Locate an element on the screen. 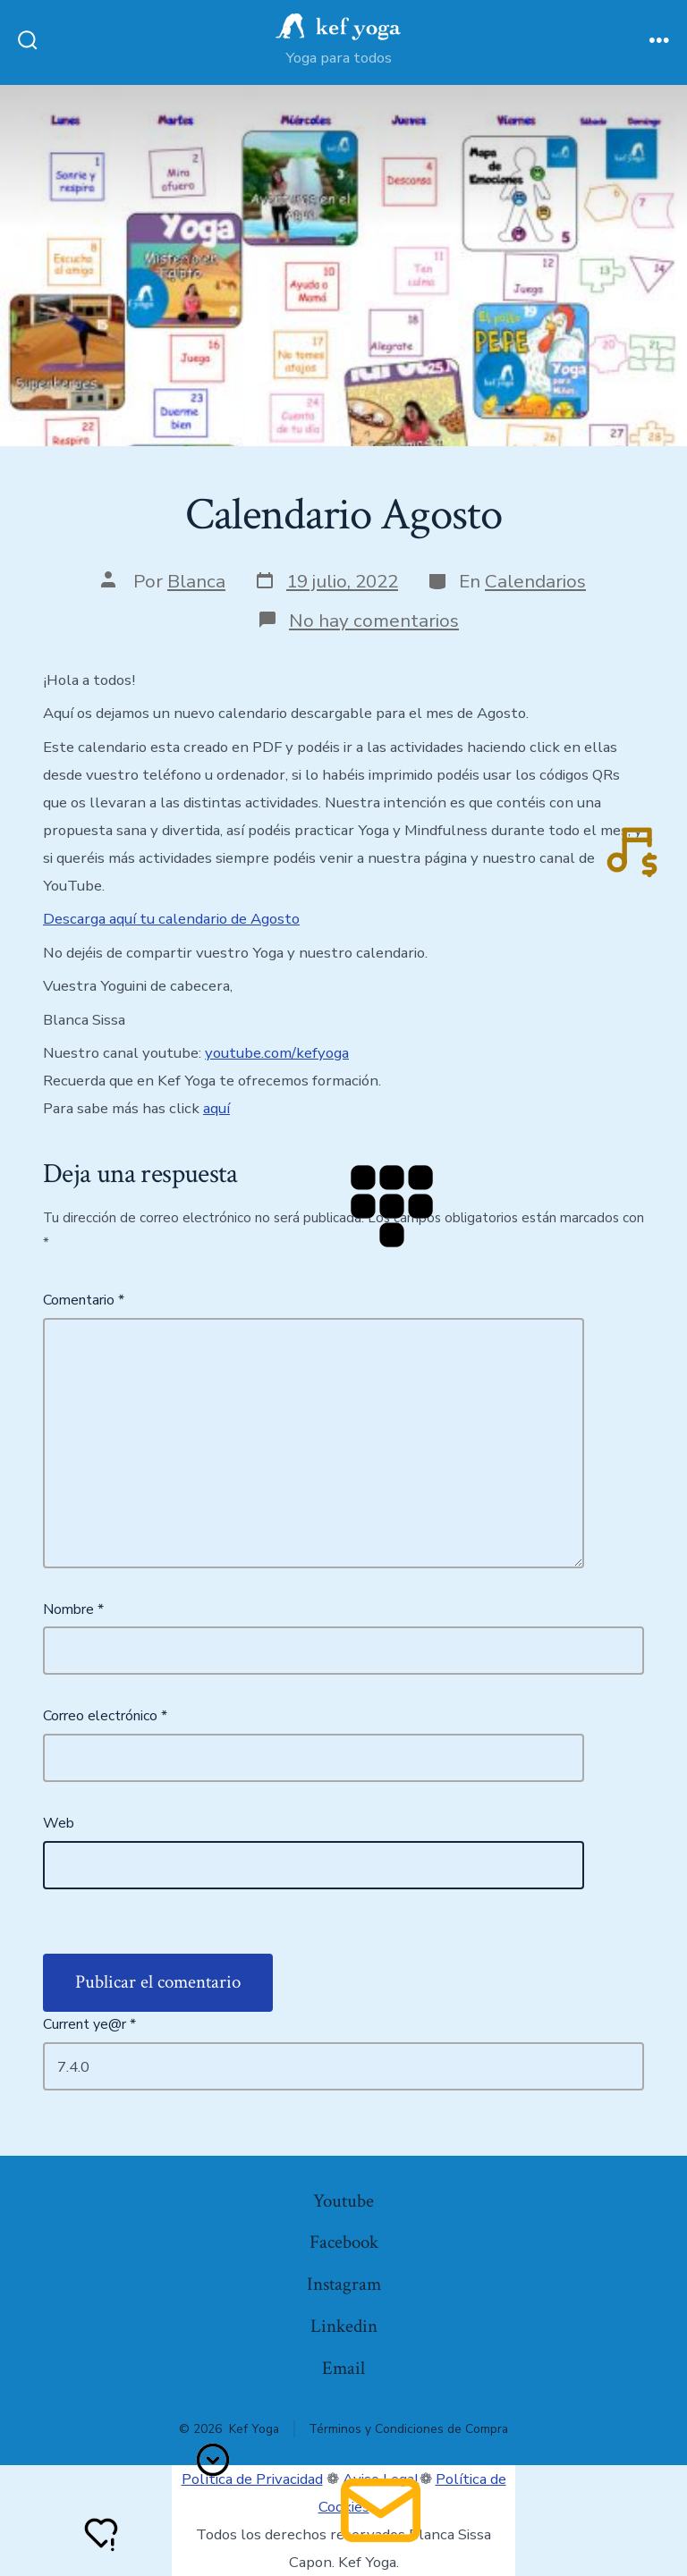 Image resolution: width=687 pixels, height=2576 pixels. indicates an issue with a liked or favorited item is located at coordinates (101, 2533).